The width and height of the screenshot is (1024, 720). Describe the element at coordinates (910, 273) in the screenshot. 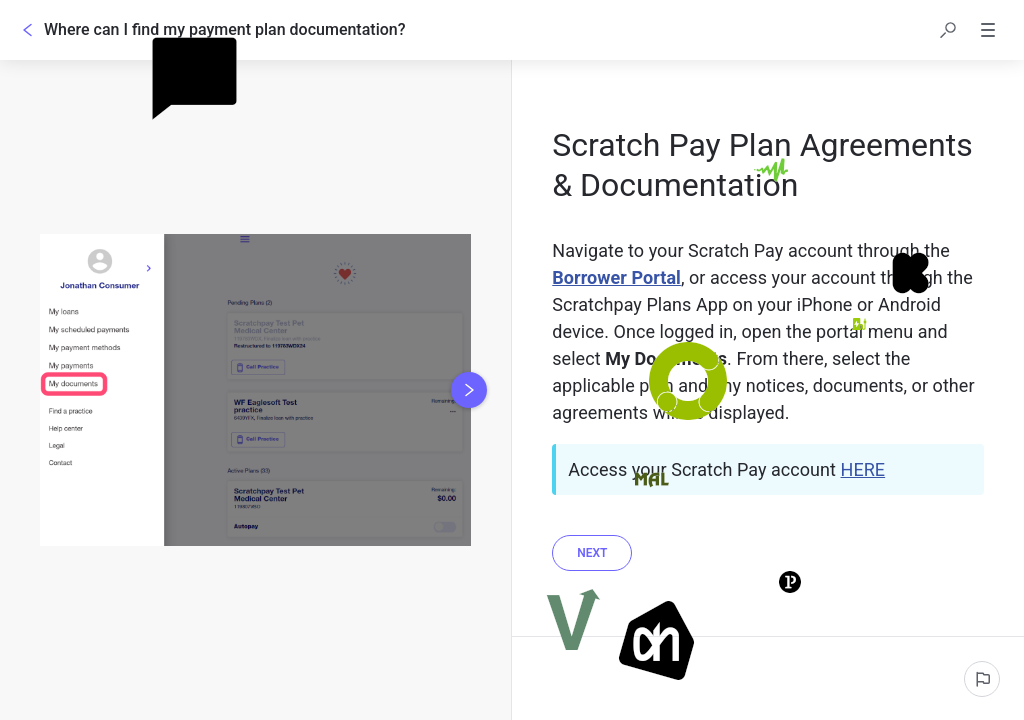

I see `link to Kickstarter profile or campaign` at that location.